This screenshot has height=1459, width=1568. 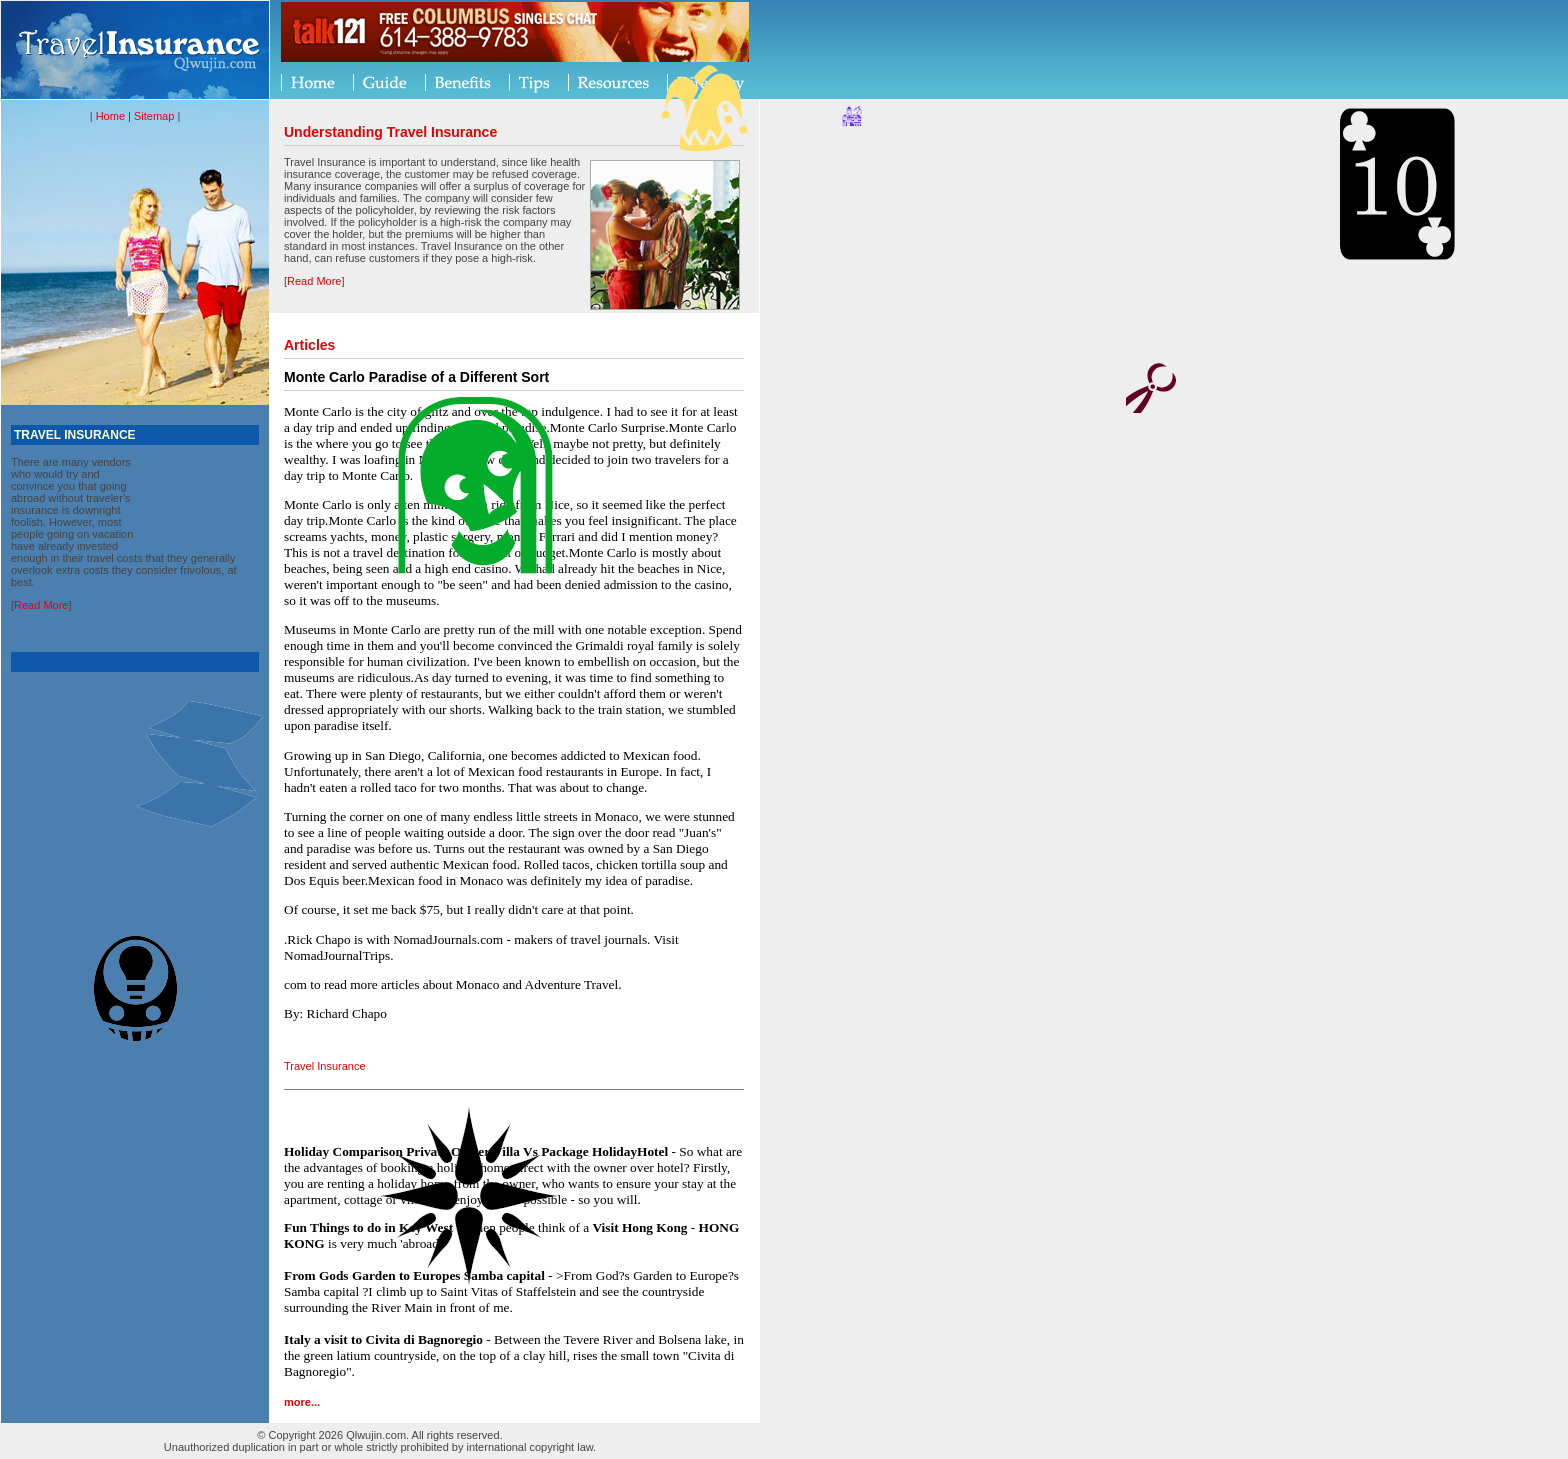 What do you see at coordinates (1397, 184) in the screenshot?
I see `ten of clubs playing card` at bounding box center [1397, 184].